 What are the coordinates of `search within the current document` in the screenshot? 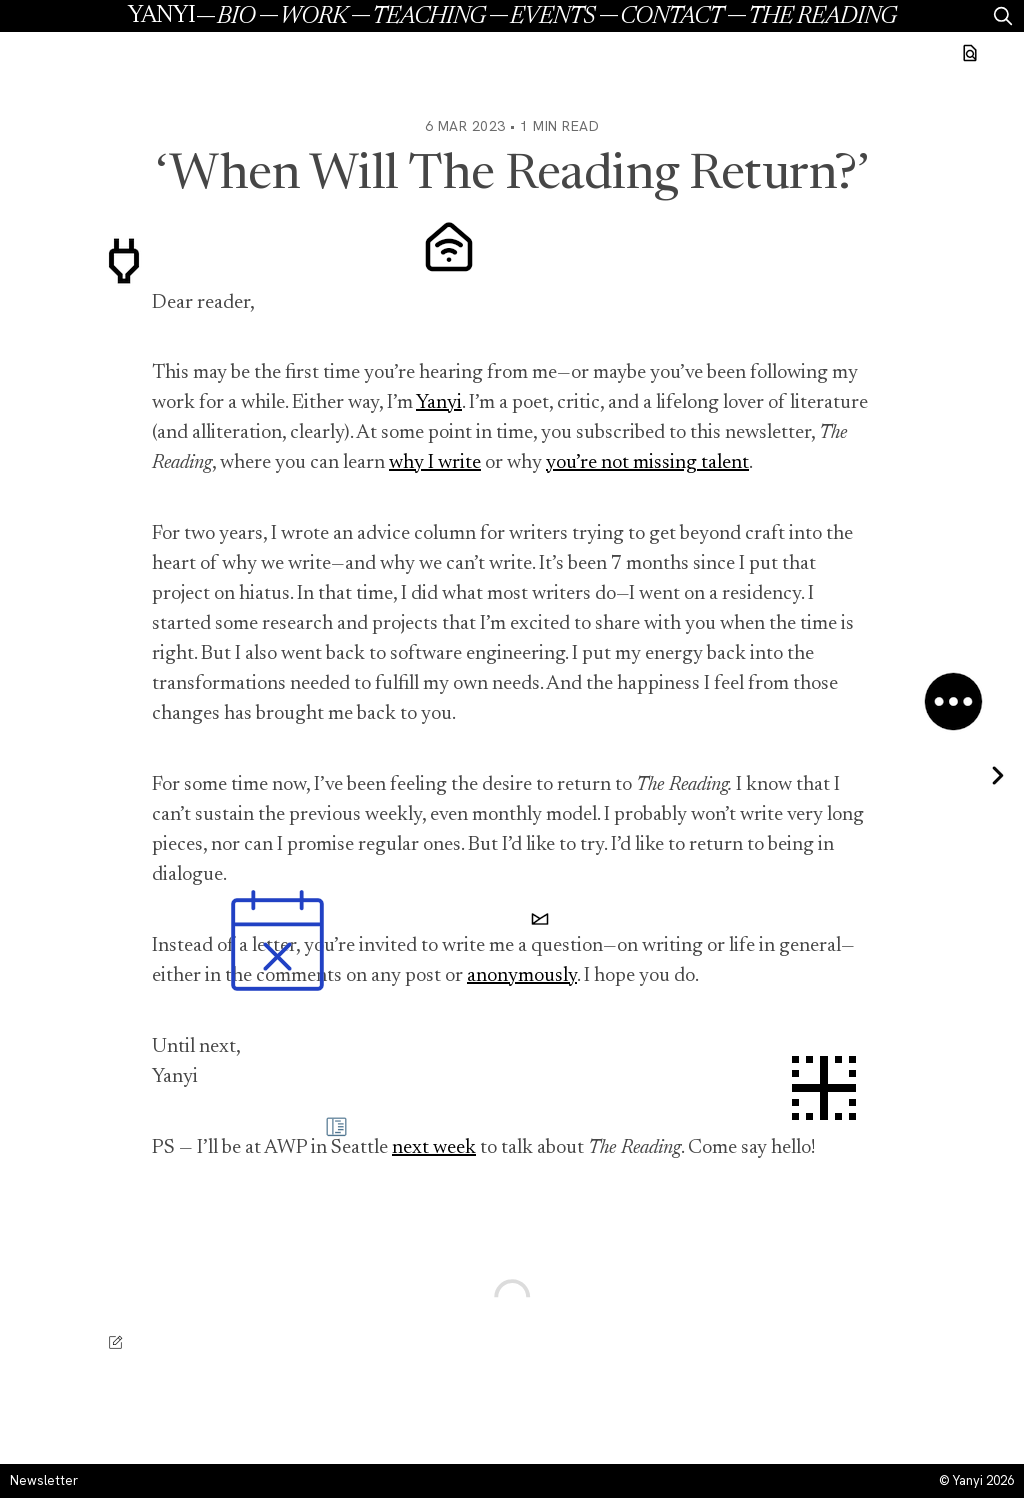 It's located at (970, 53).